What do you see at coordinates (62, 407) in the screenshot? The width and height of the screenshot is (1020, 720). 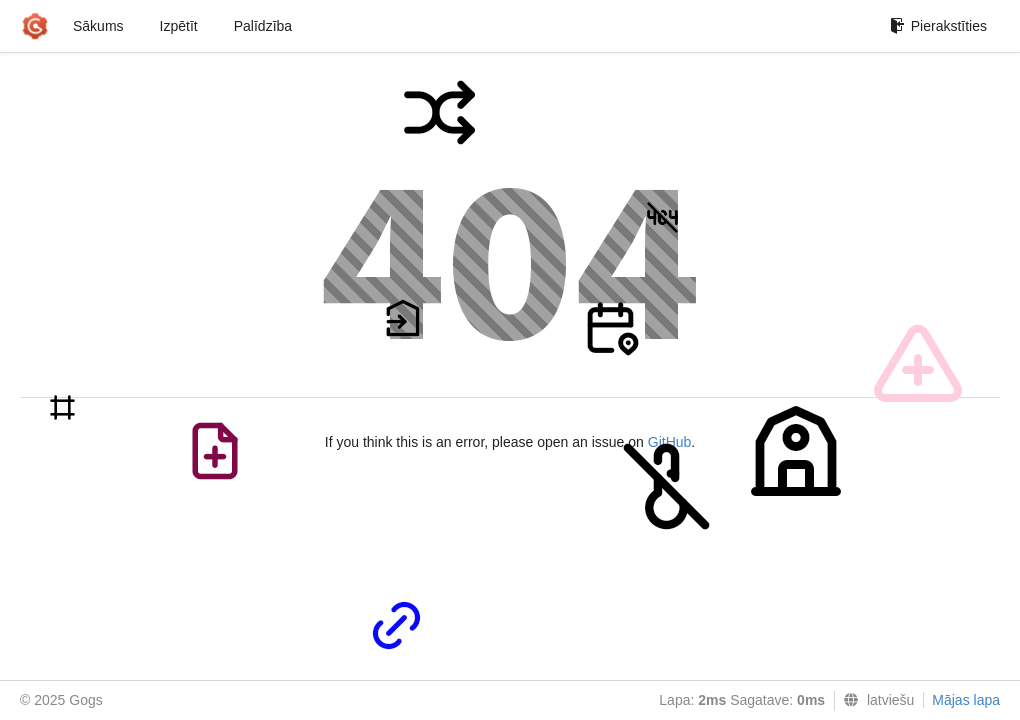 I see `access frame or artboard settings` at bounding box center [62, 407].